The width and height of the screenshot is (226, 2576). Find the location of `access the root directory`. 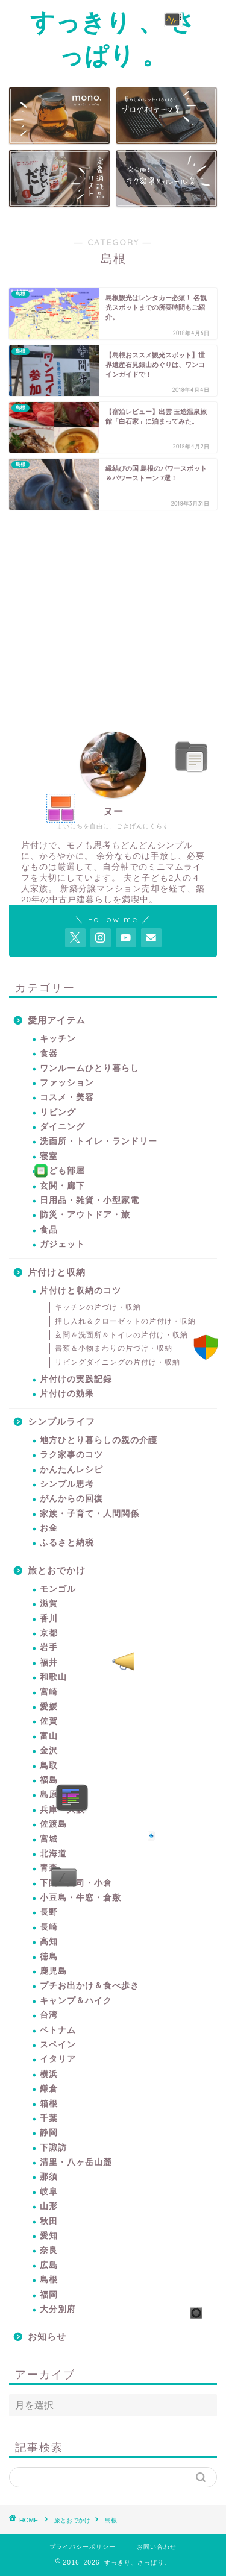

access the root directory is located at coordinates (64, 1877).